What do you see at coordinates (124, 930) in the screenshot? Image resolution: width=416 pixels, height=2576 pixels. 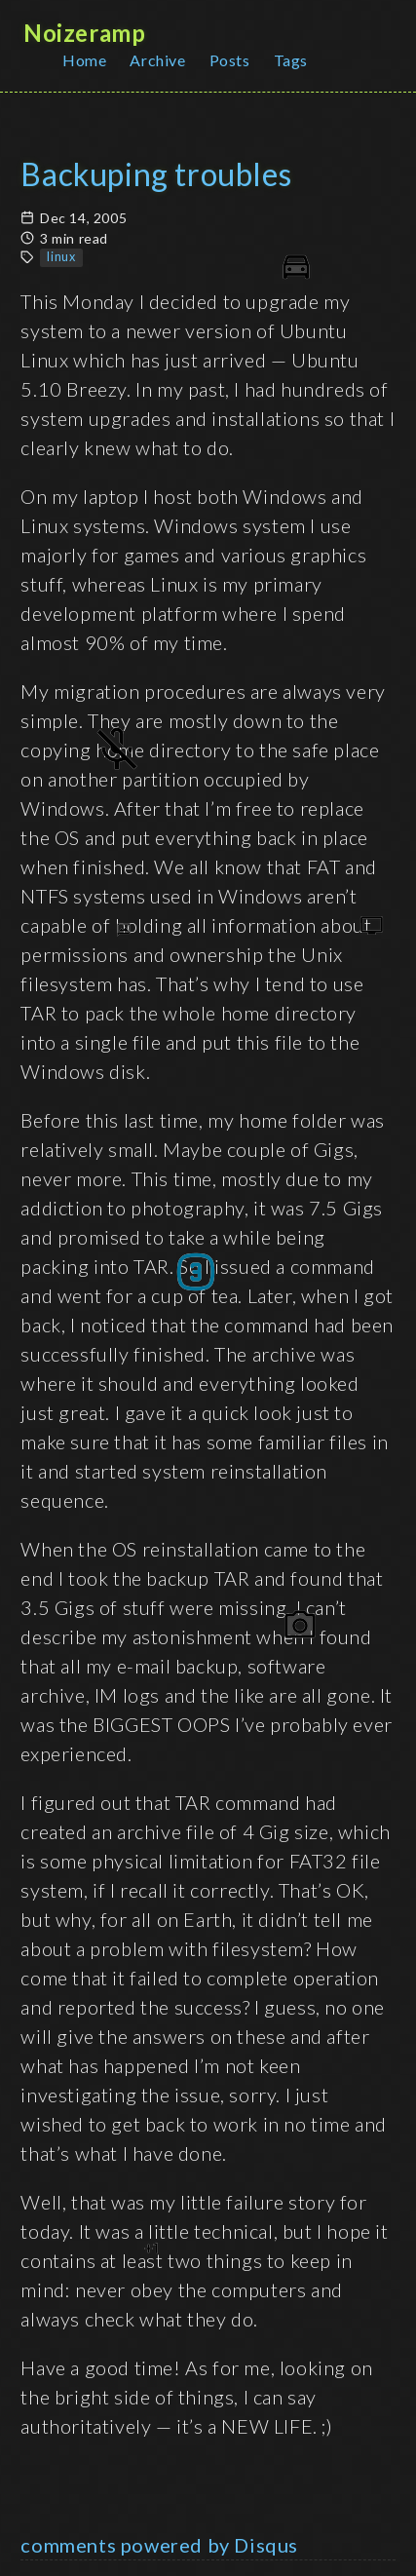 I see `send or receive a picture message` at bounding box center [124, 930].